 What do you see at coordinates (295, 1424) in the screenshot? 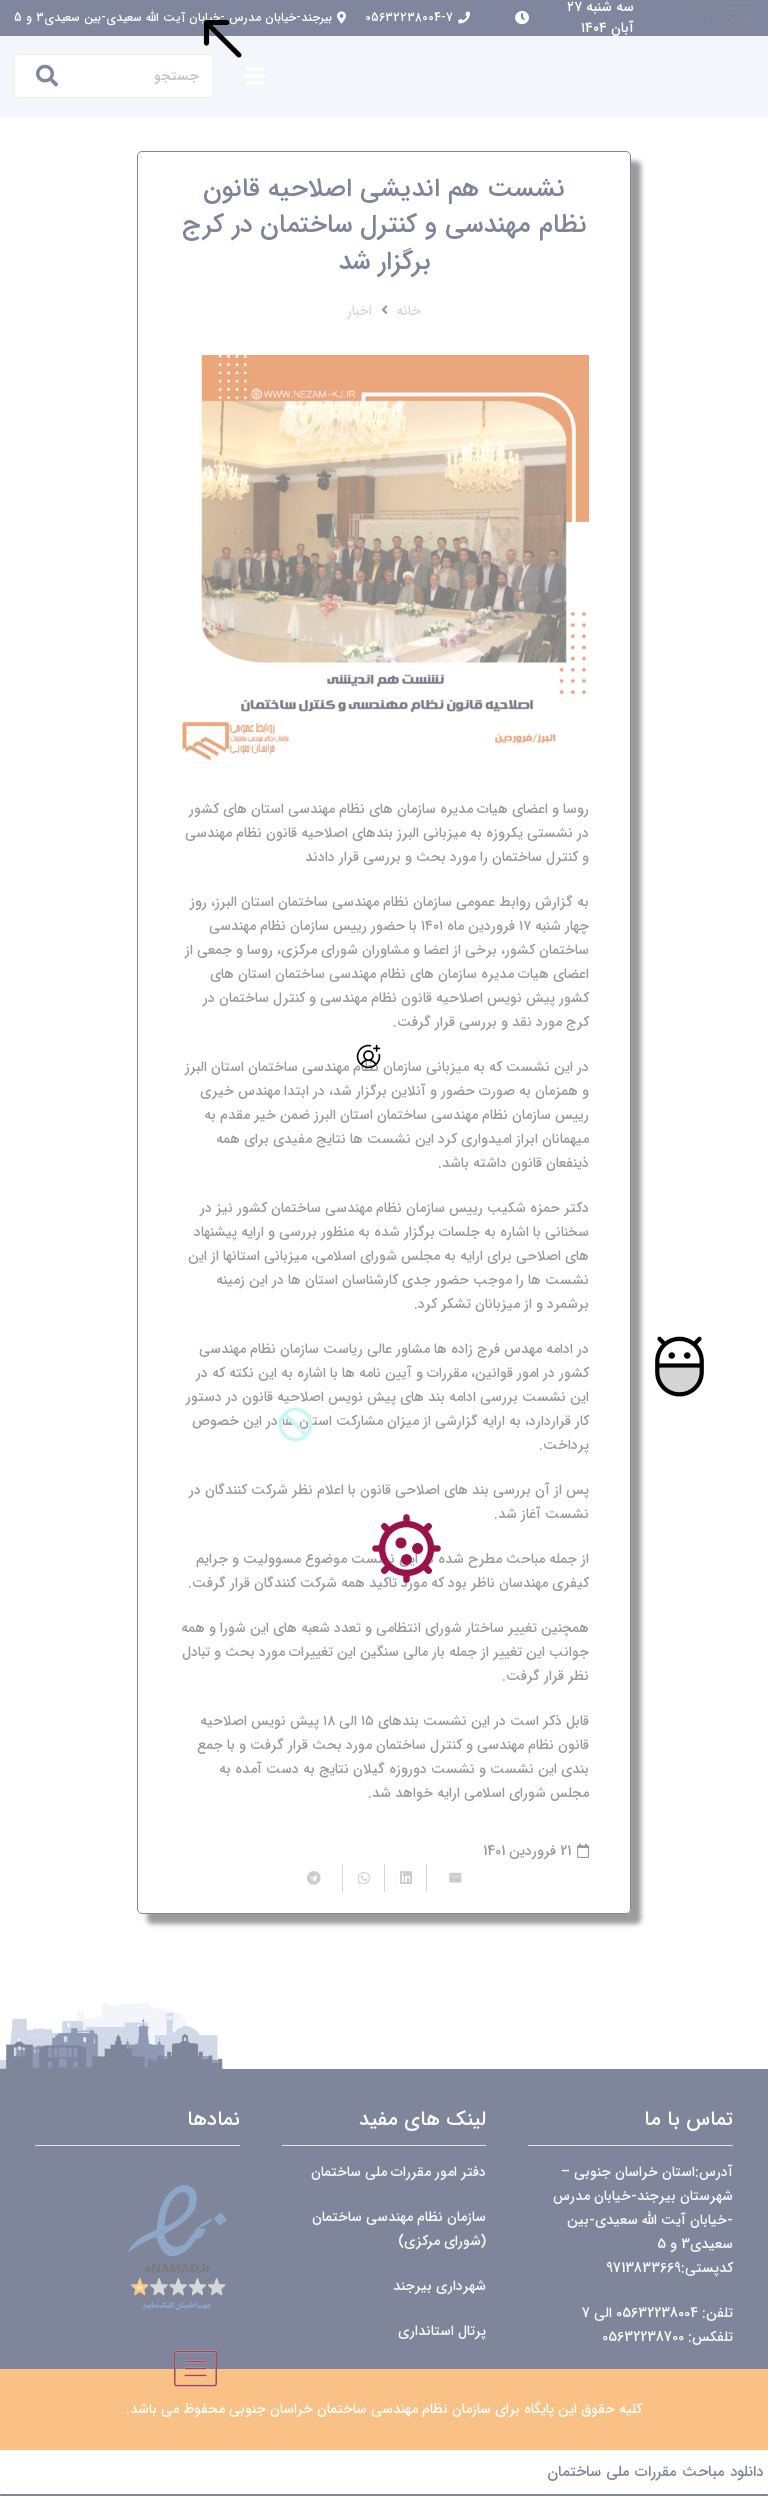
I see `indicates a blocked or prohibited action` at bounding box center [295, 1424].